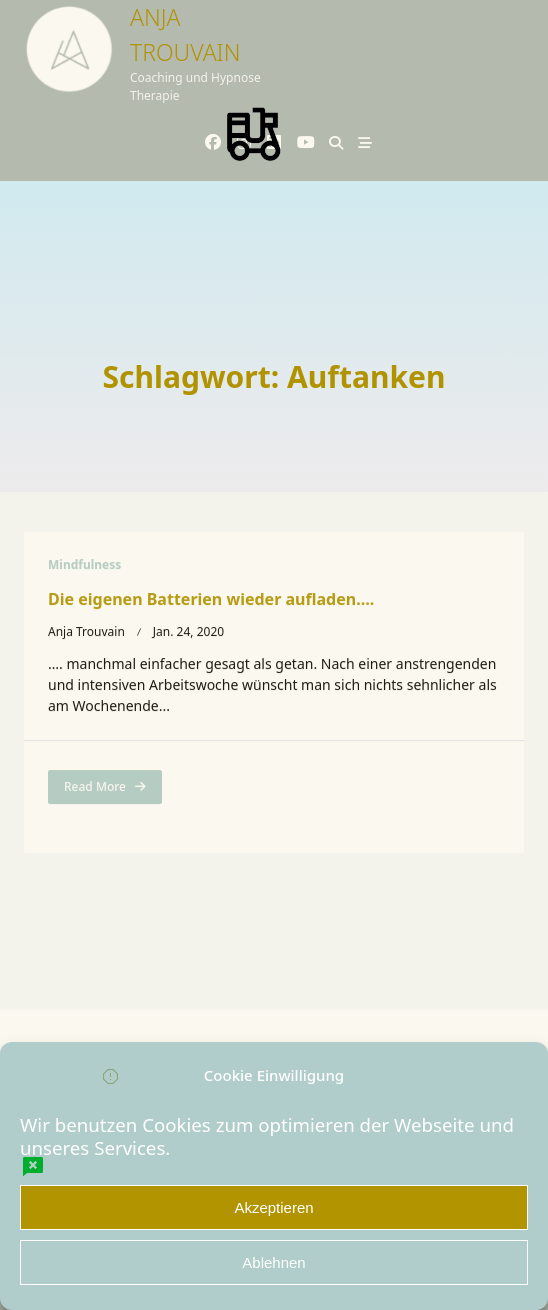  What do you see at coordinates (110, 1076) in the screenshot?
I see `indicates spam or junk content warning` at bounding box center [110, 1076].